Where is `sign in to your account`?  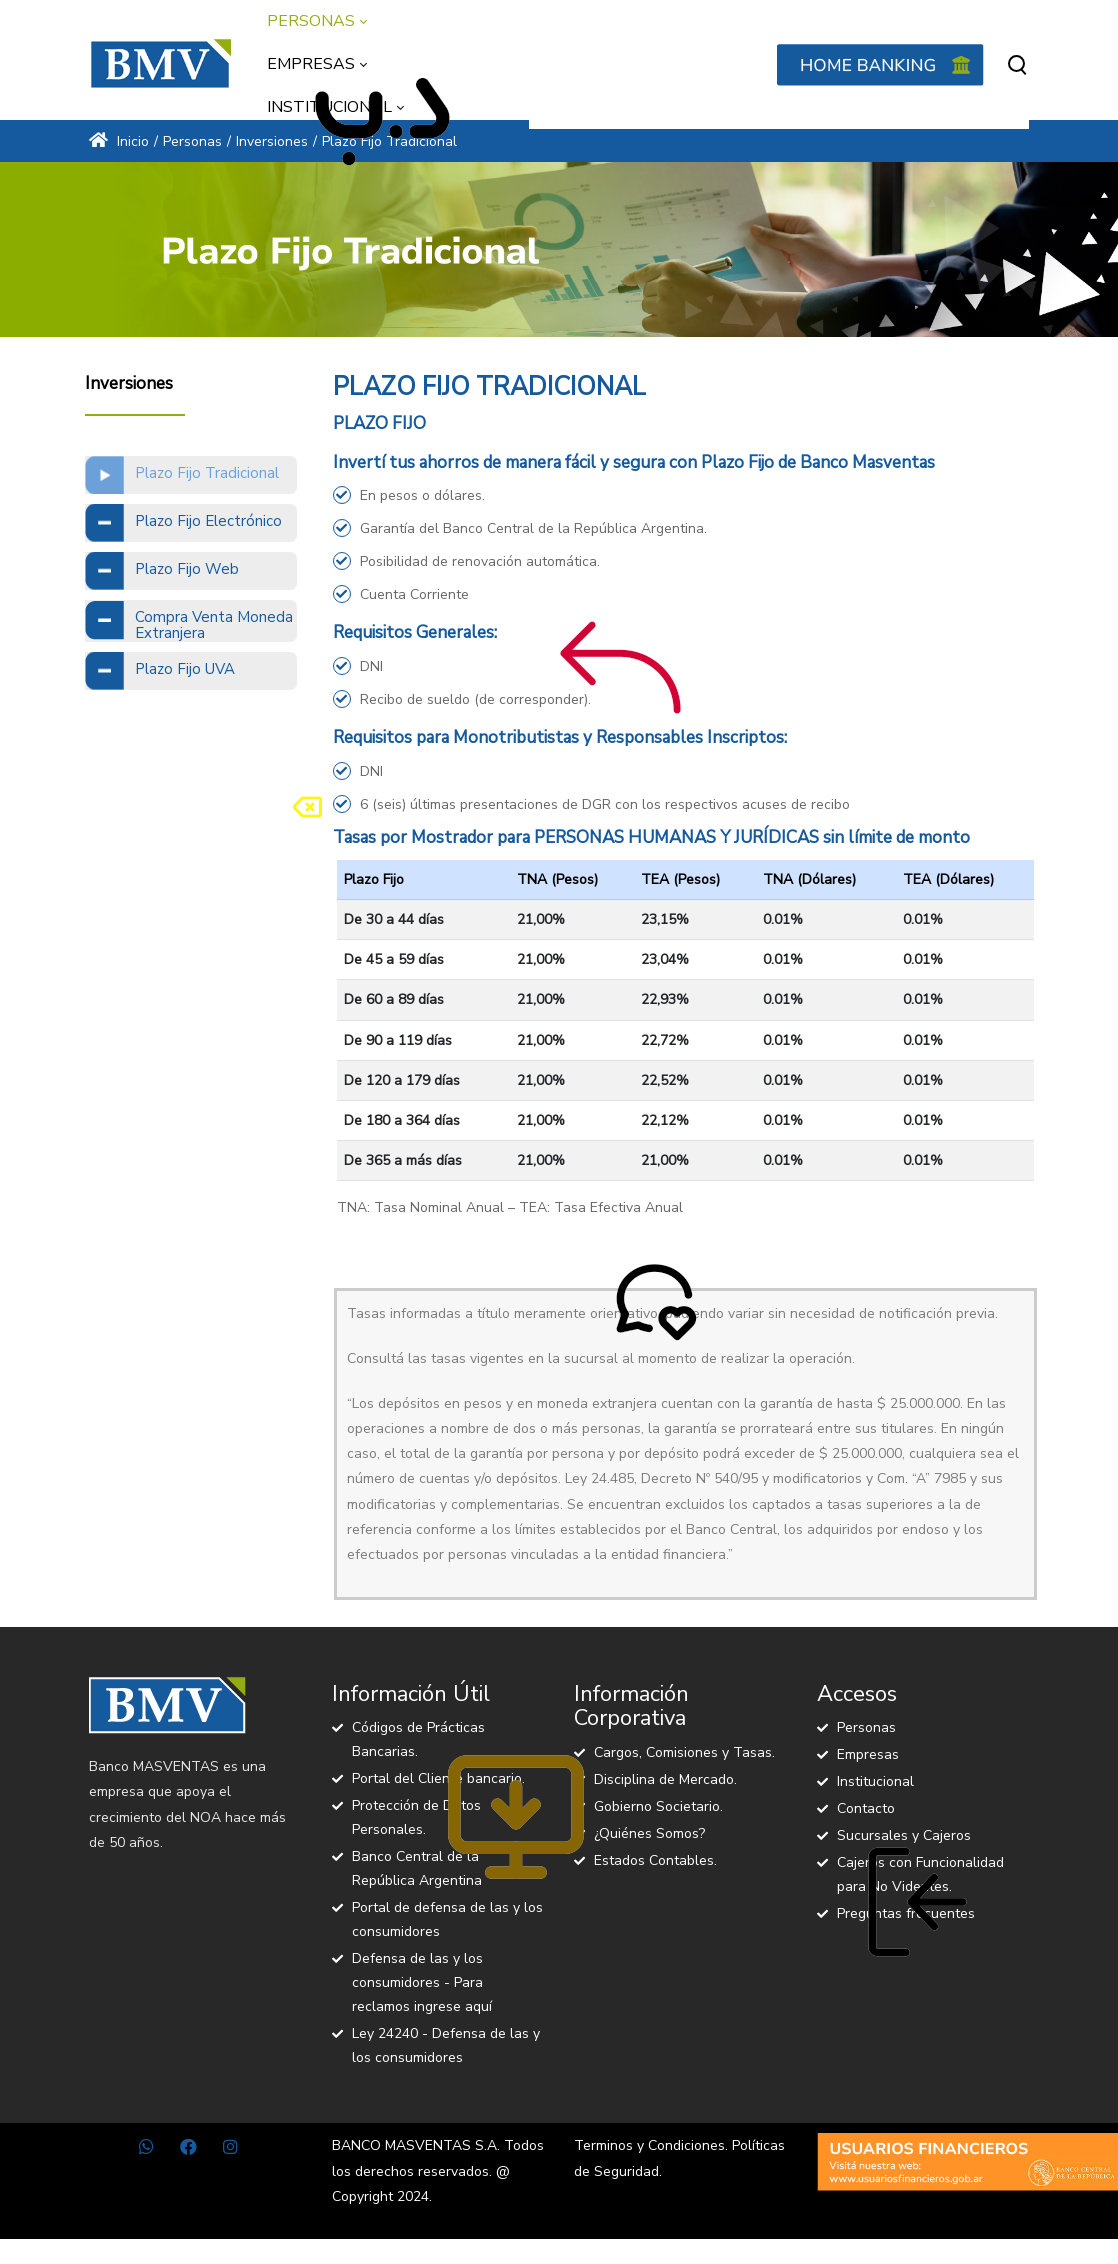
sign in to your account is located at coordinates (915, 1902).